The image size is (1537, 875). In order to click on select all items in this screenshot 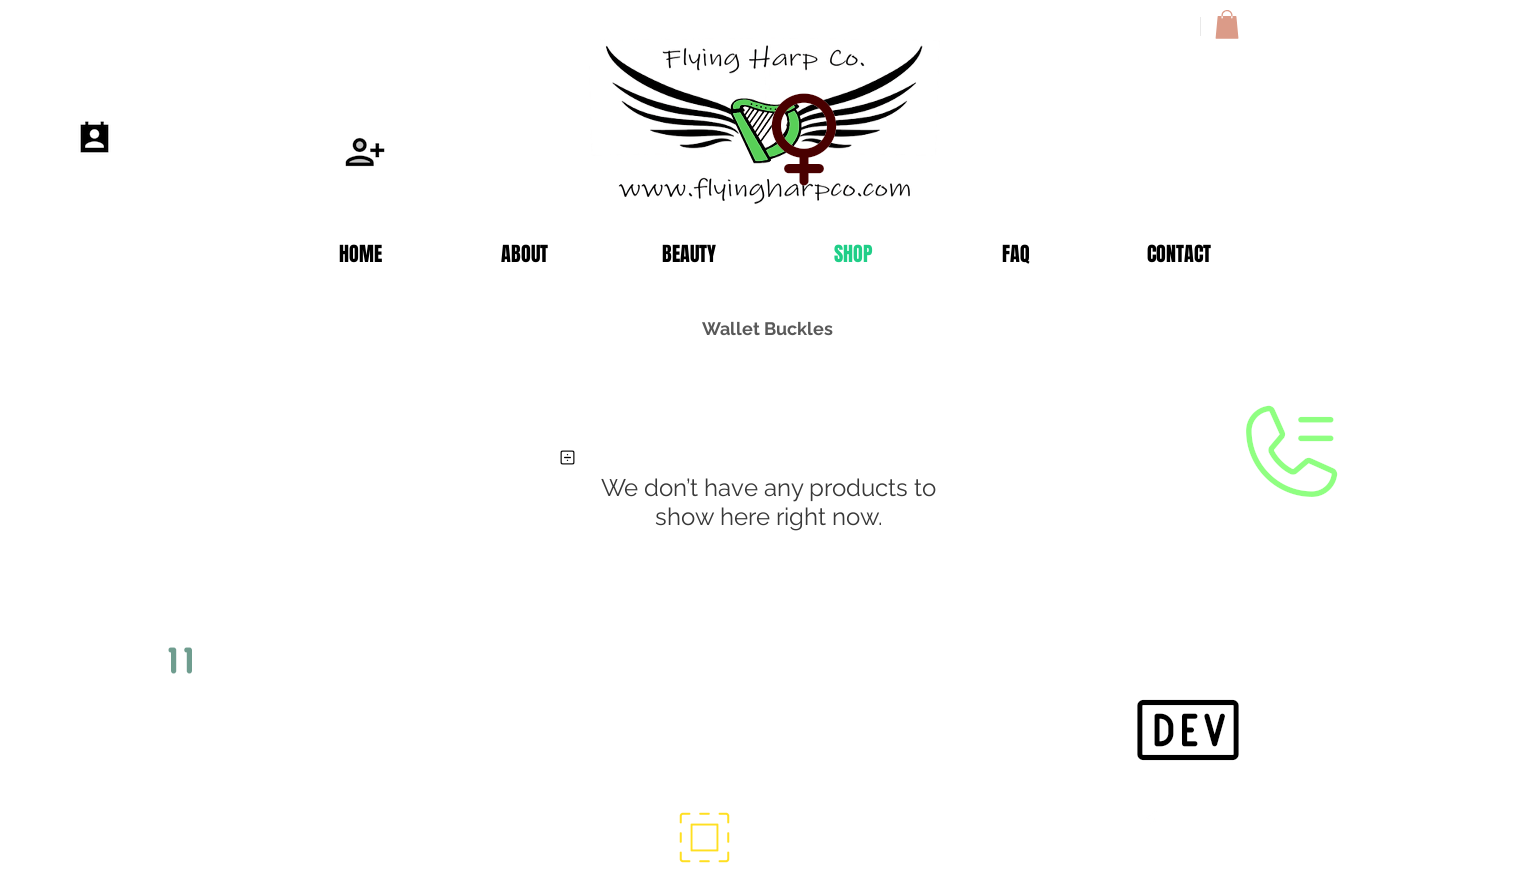, I will do `click(704, 837)`.